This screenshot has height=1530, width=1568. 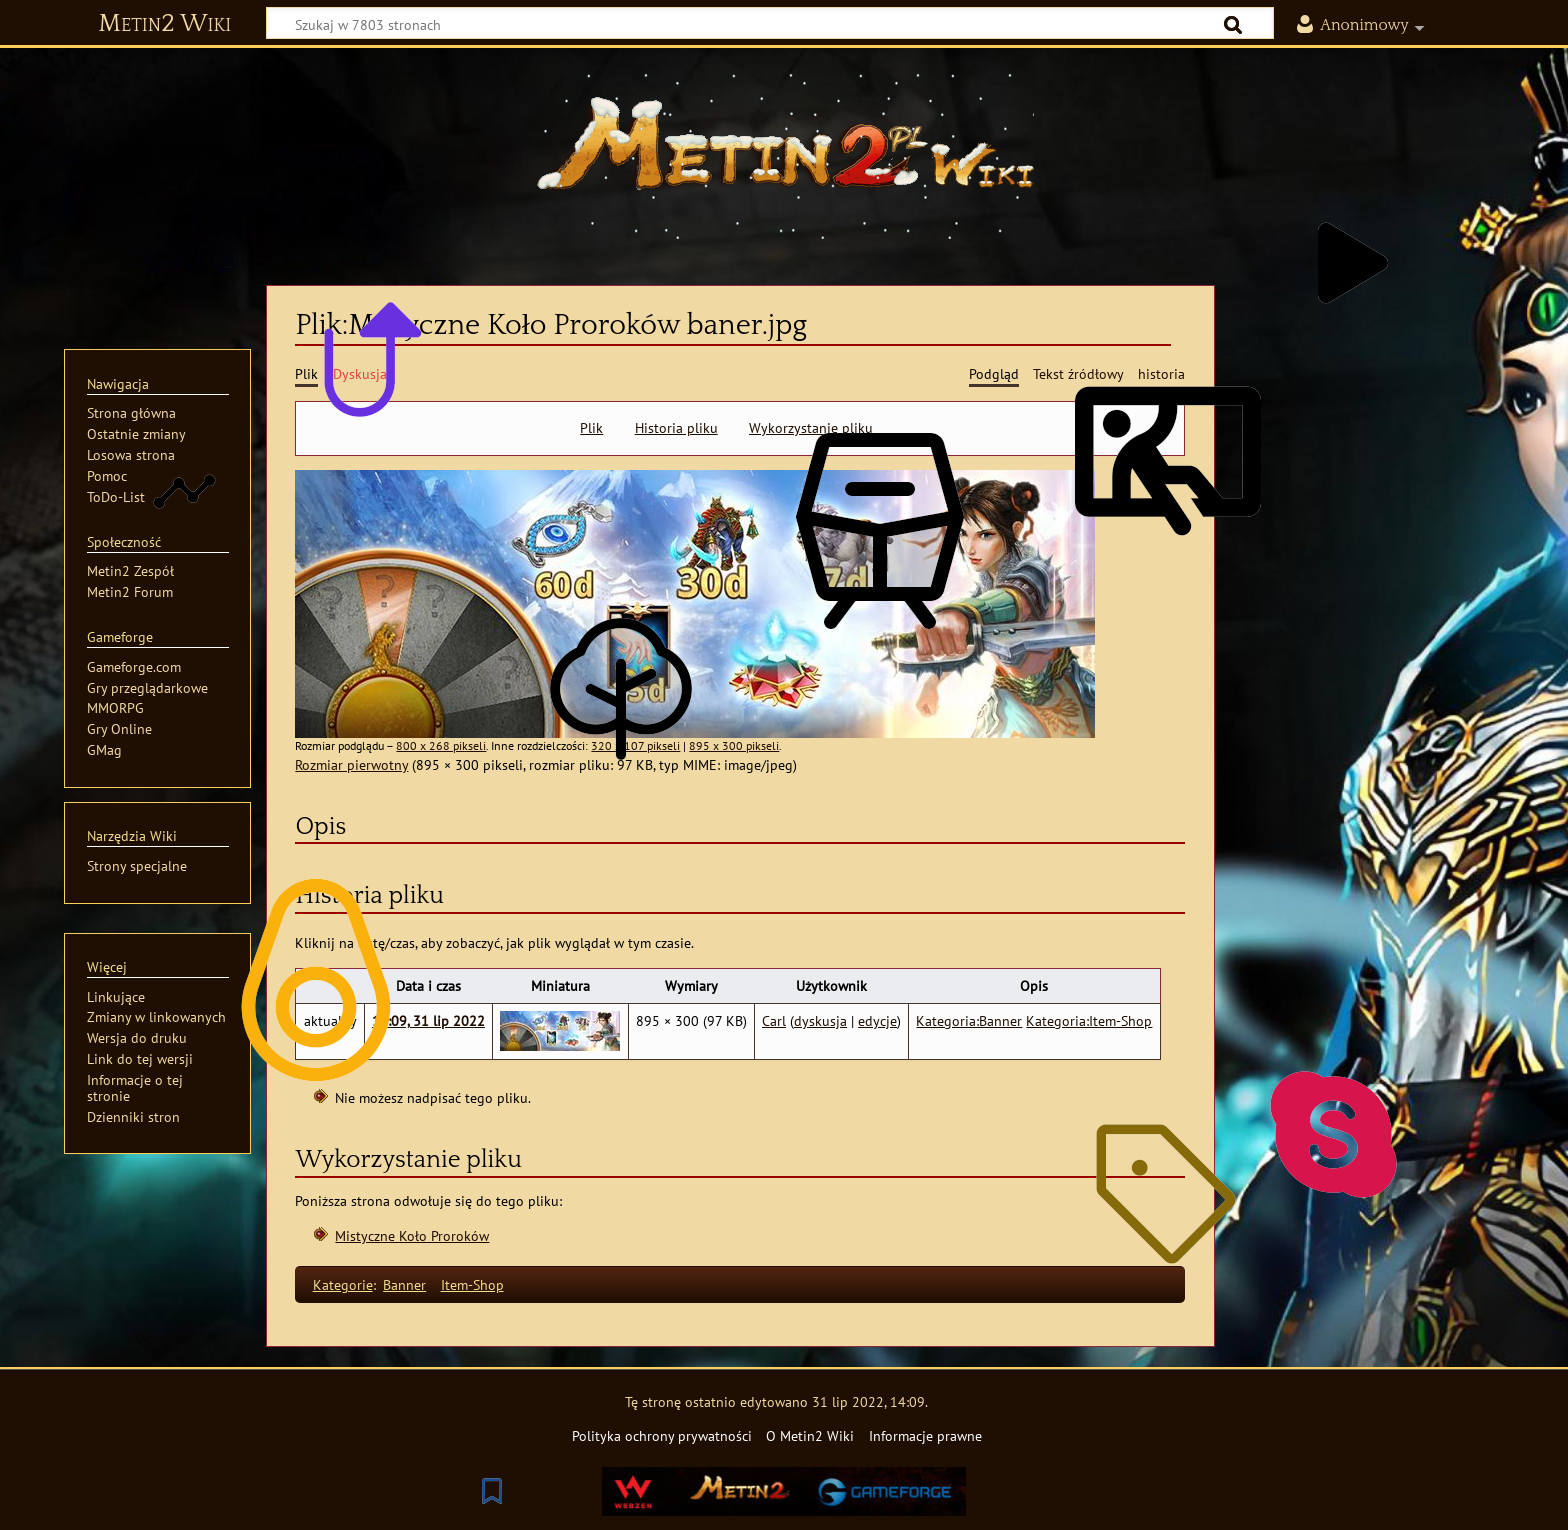 I want to click on emergency exit or escape route, so click(x=1168, y=461).